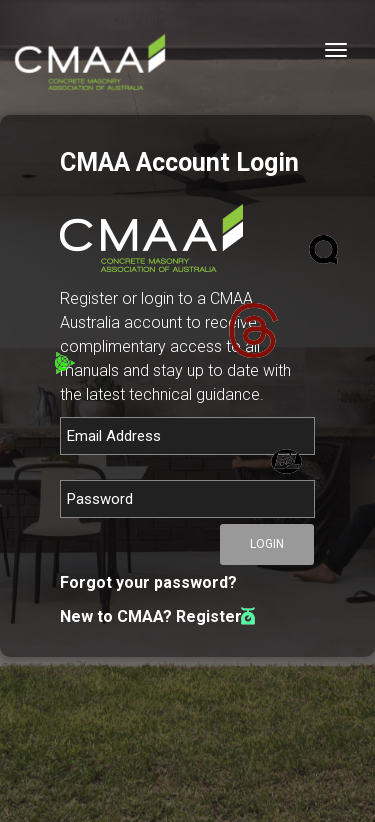 This screenshot has height=822, width=375. What do you see at coordinates (248, 616) in the screenshot?
I see `view weight or measurement settings` at bounding box center [248, 616].